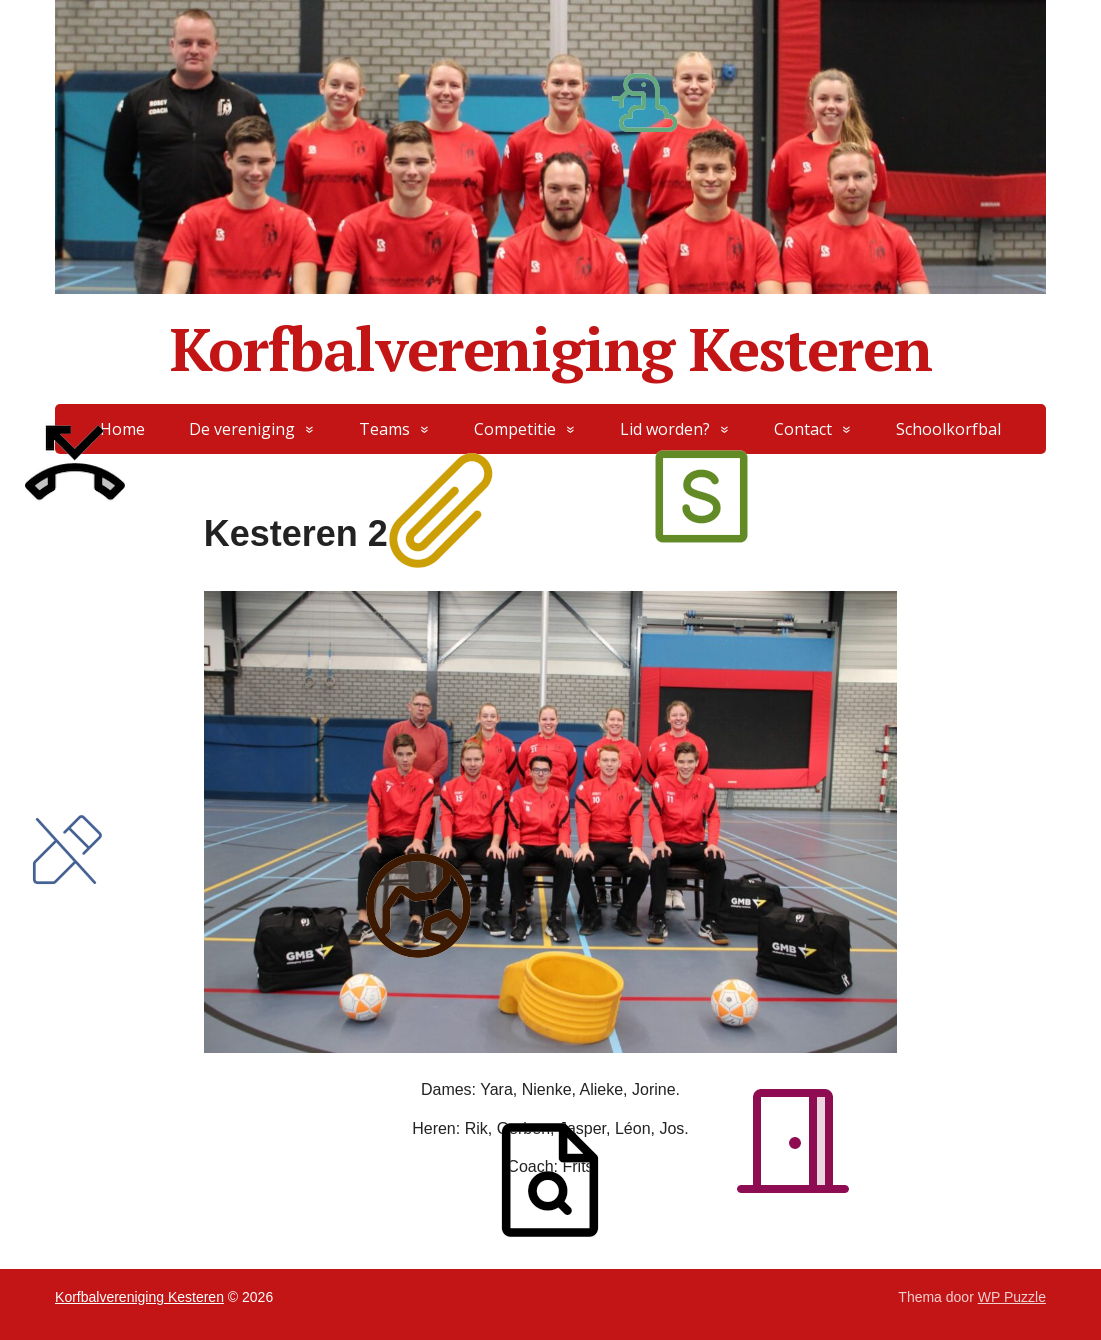 This screenshot has width=1101, height=1340. Describe the element at coordinates (418, 905) in the screenshot. I see `switch to international or global settings` at that location.